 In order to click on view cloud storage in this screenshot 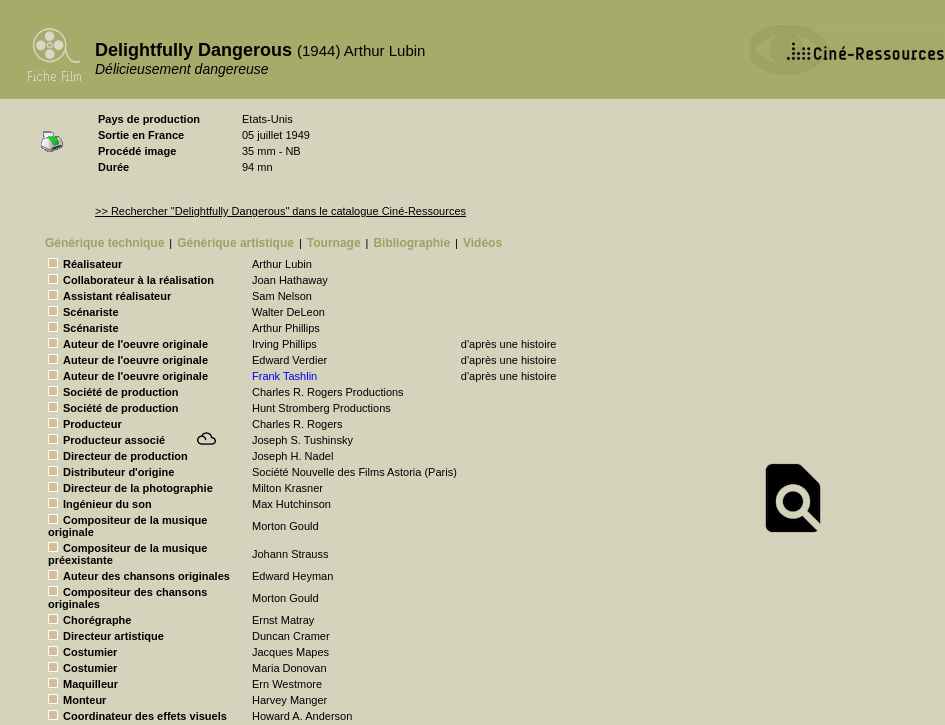, I will do `click(206, 438)`.